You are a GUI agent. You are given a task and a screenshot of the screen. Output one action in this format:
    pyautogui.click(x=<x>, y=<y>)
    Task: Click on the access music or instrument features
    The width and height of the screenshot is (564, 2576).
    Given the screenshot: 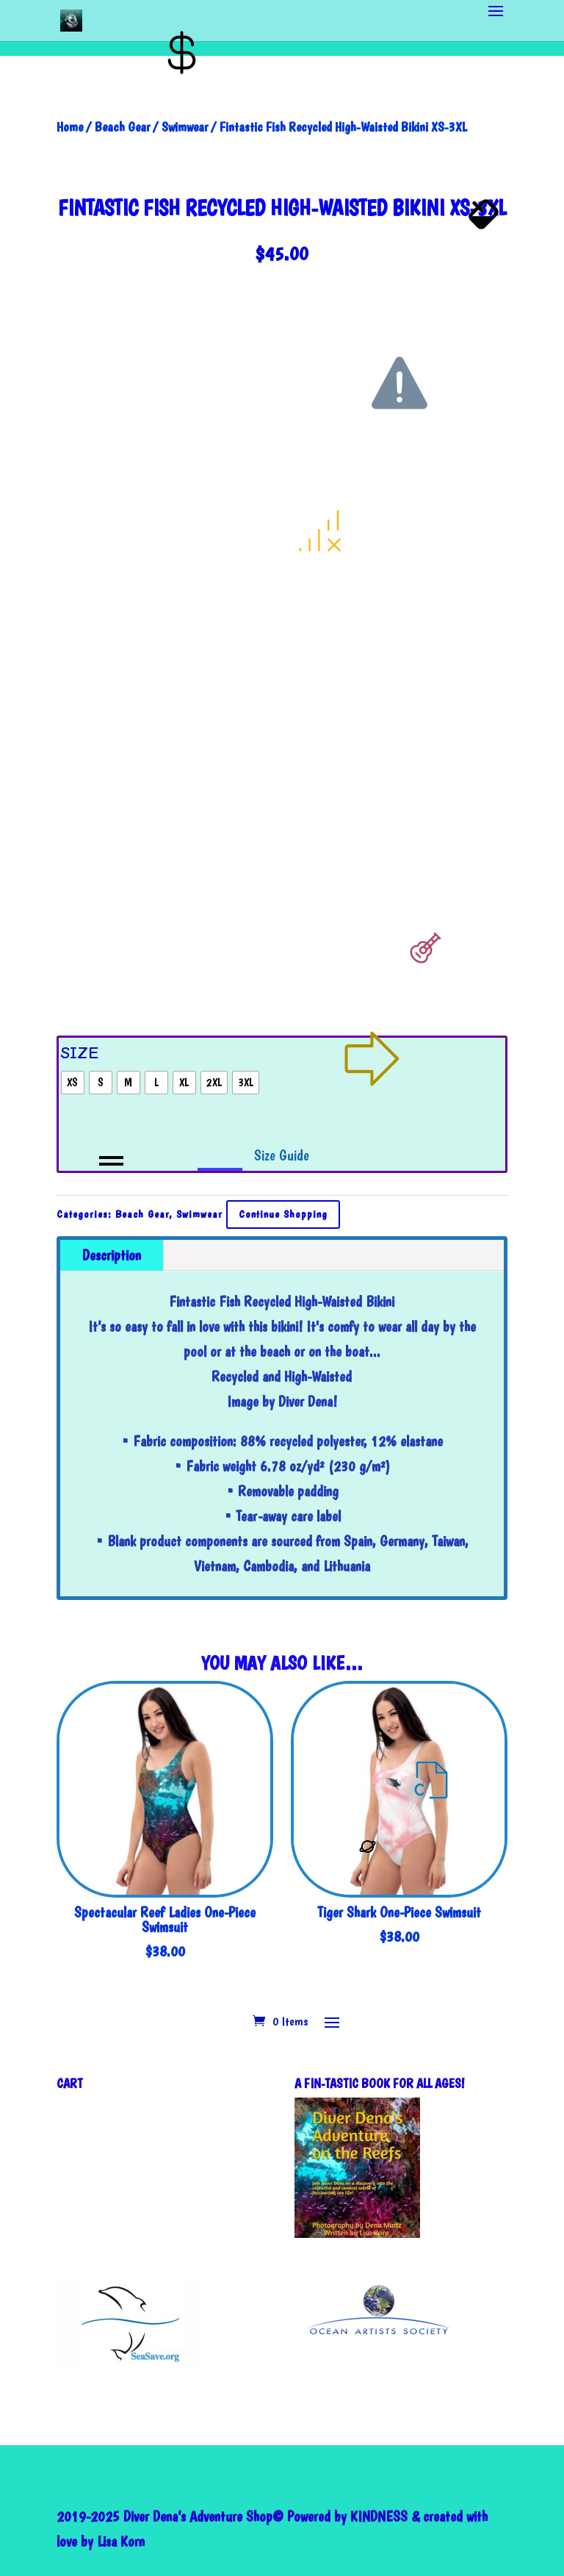 What is the action you would take?
    pyautogui.click(x=425, y=948)
    